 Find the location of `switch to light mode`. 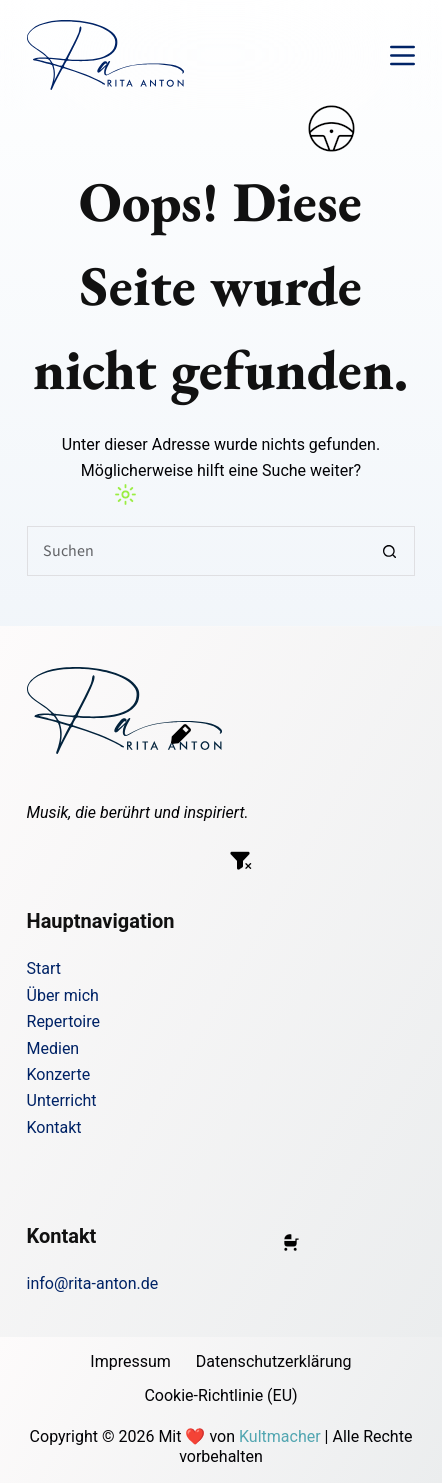

switch to light mode is located at coordinates (125, 494).